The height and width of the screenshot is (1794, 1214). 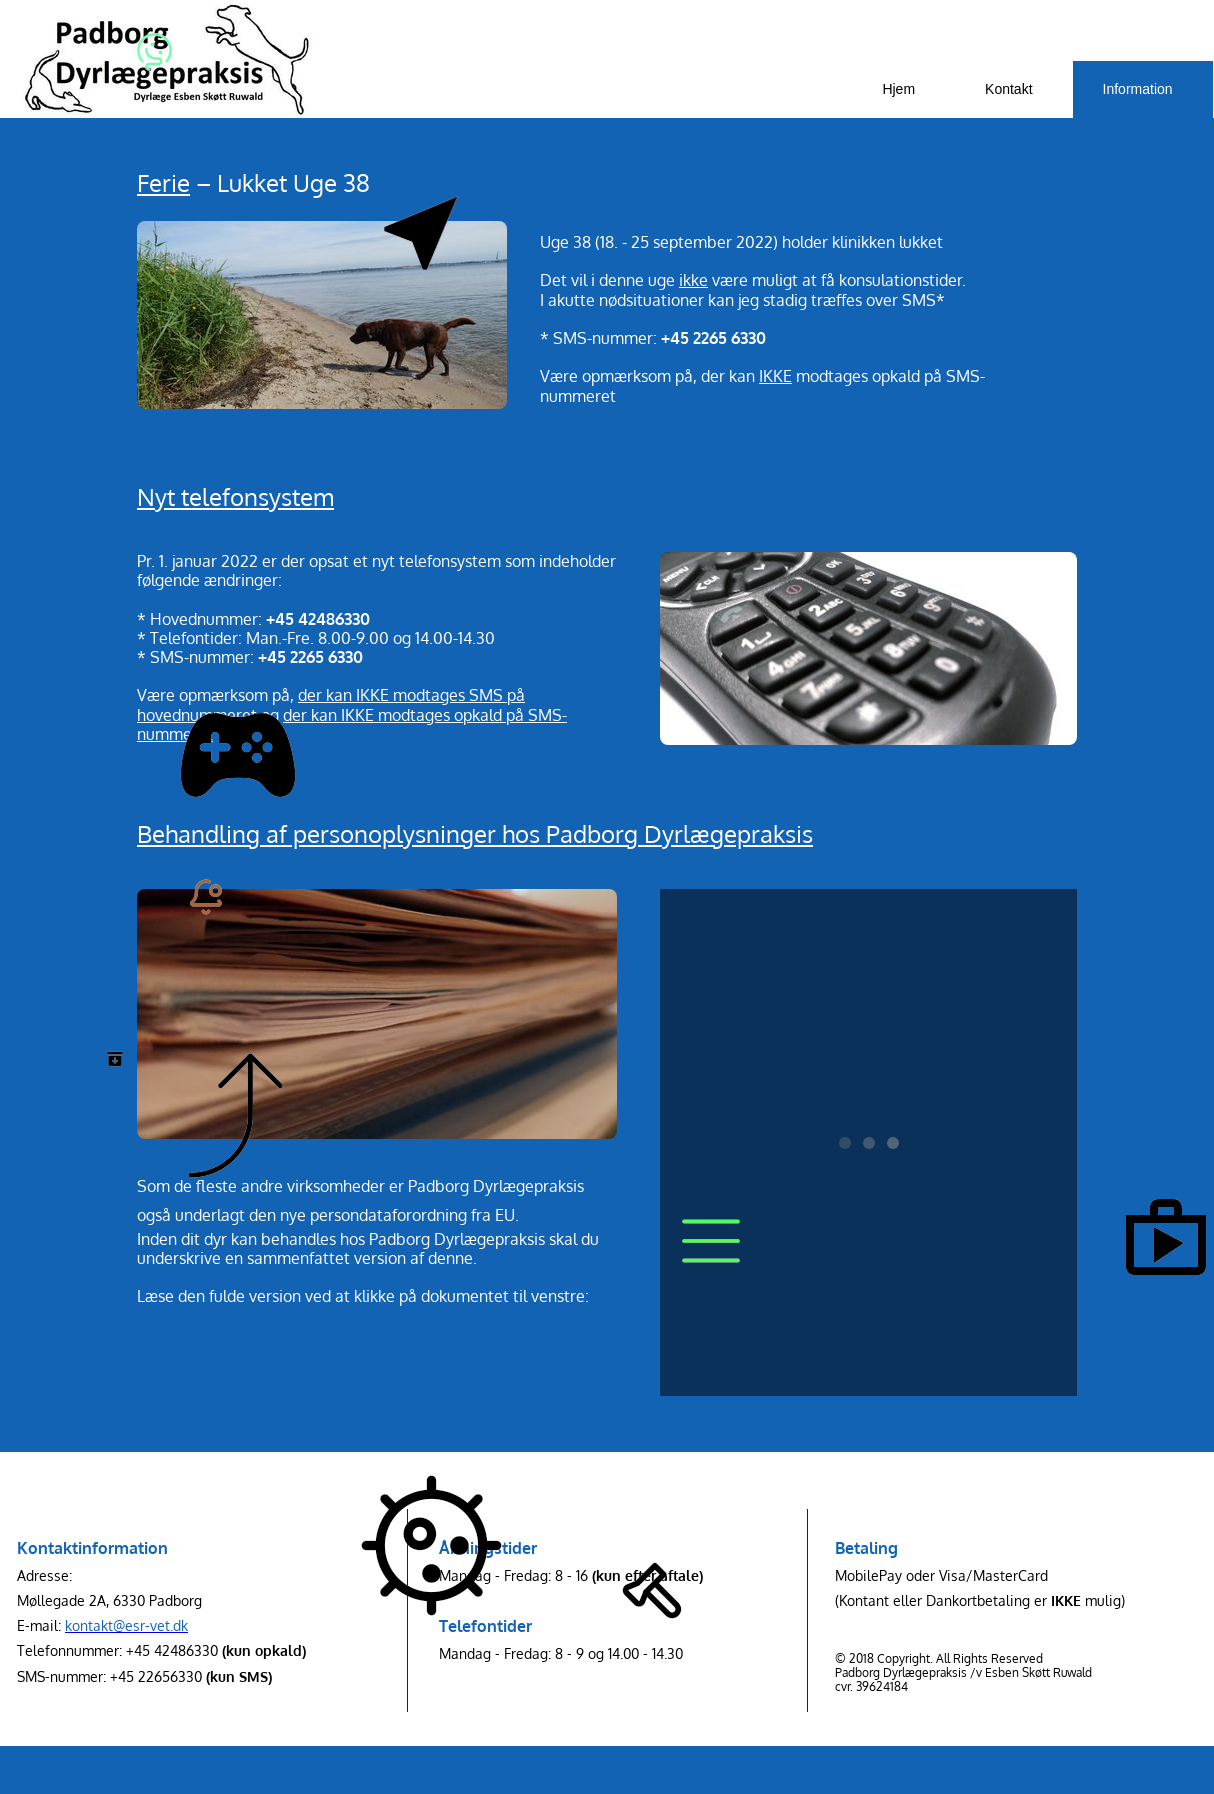 What do you see at coordinates (652, 1592) in the screenshot?
I see `access crafting or woodcutting tools` at bounding box center [652, 1592].